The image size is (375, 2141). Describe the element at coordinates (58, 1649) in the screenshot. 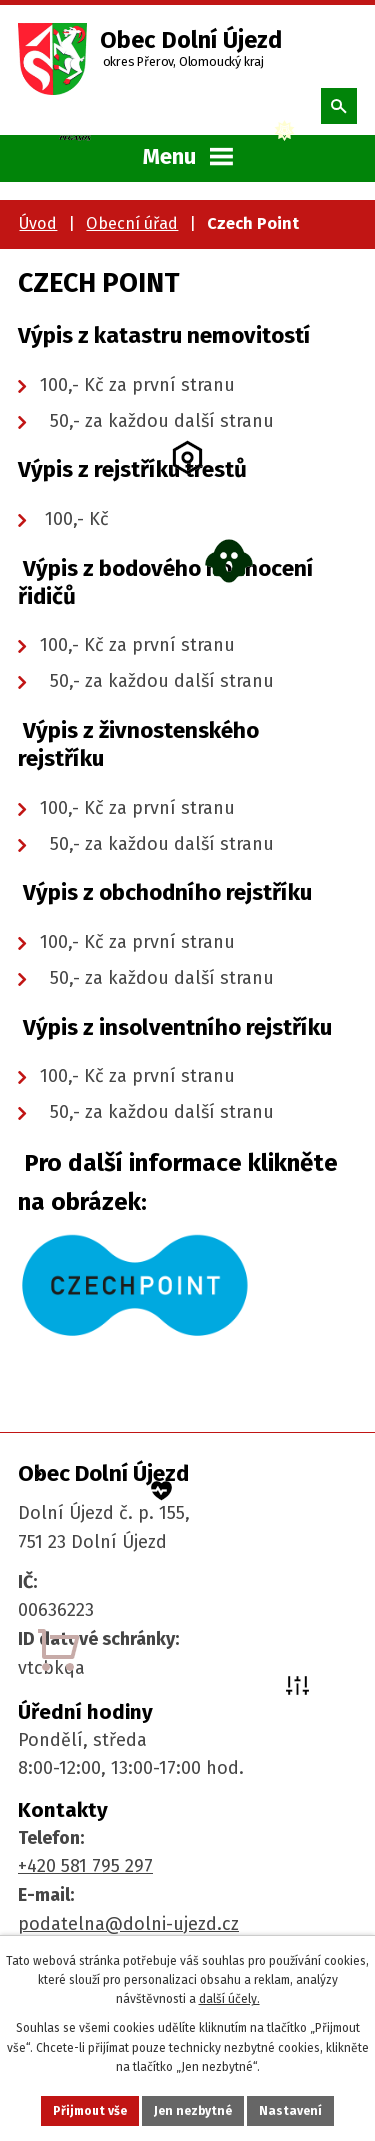

I see `view your shopping cart` at that location.